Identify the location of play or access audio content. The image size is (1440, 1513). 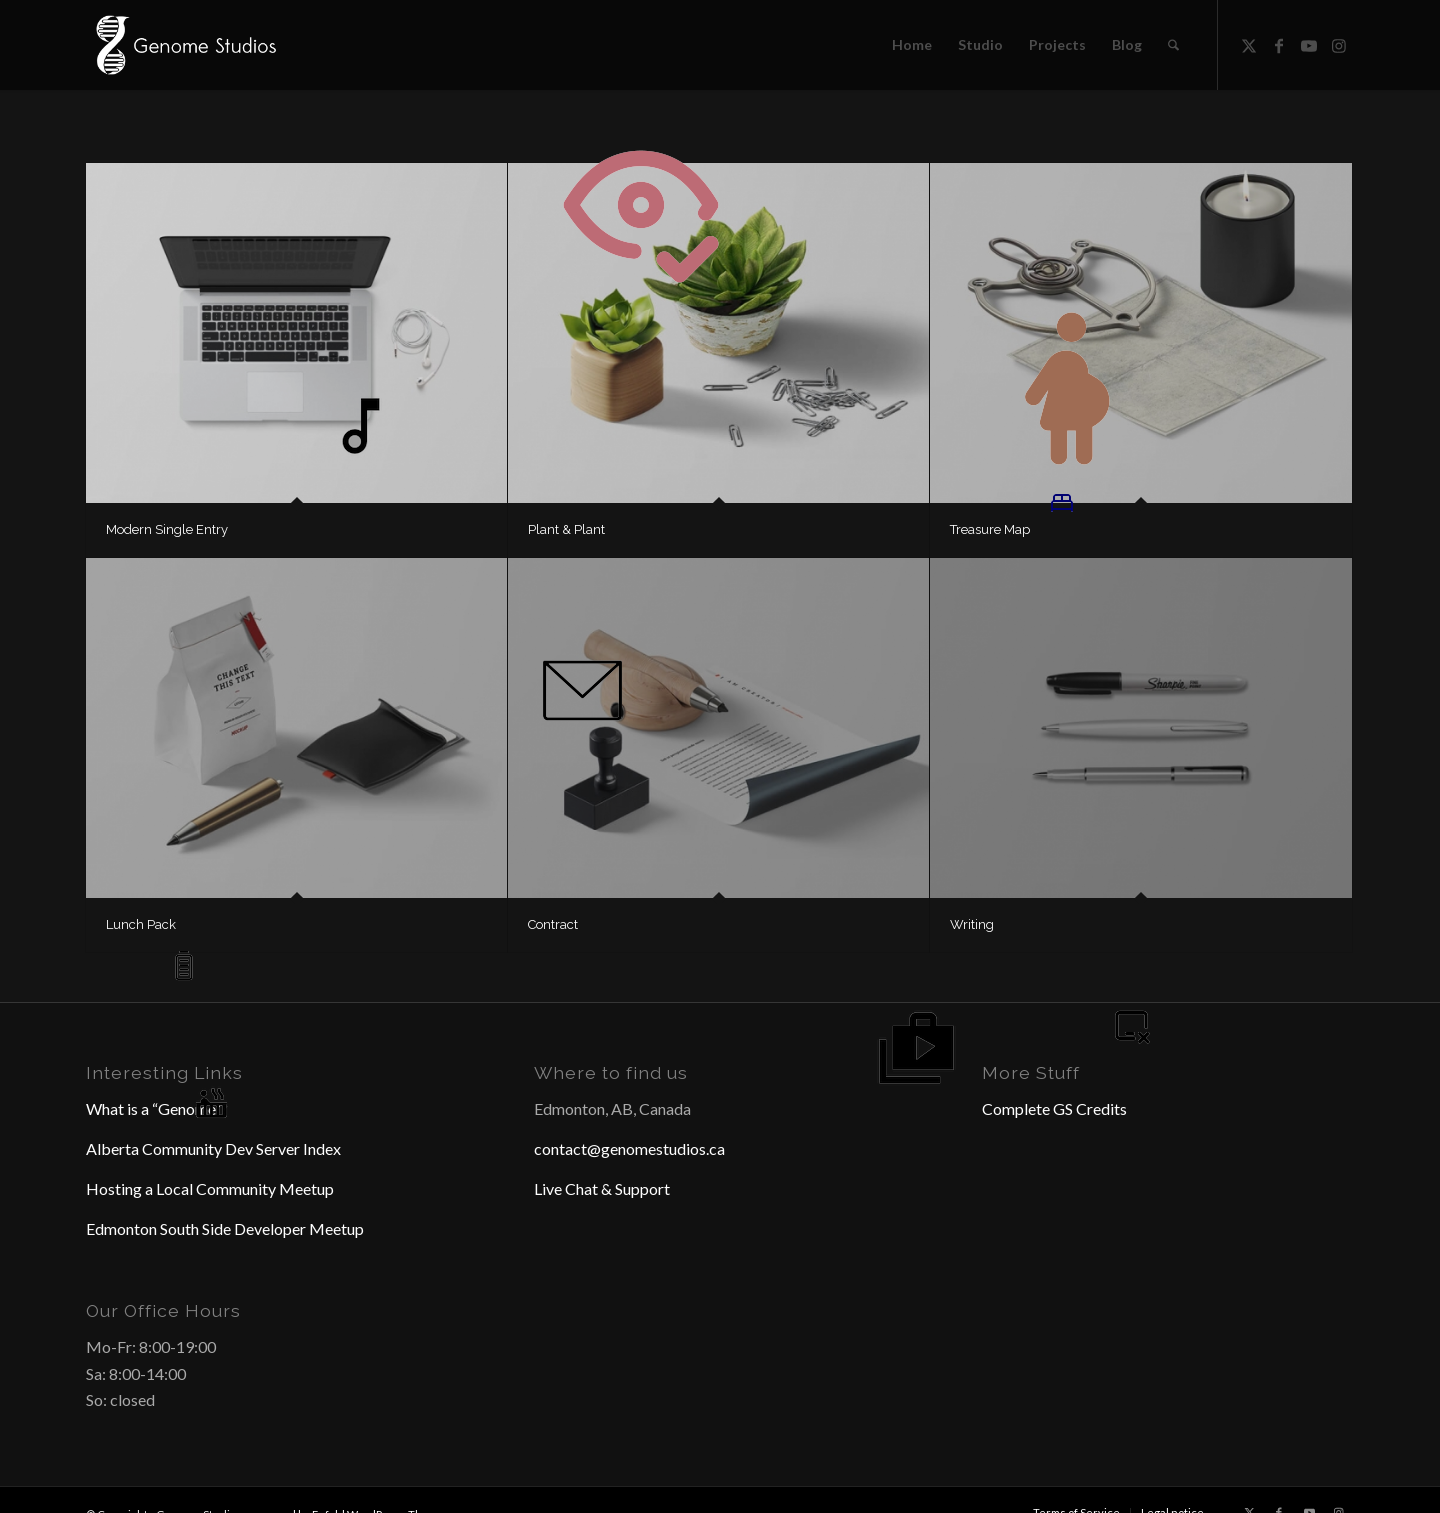
(361, 426).